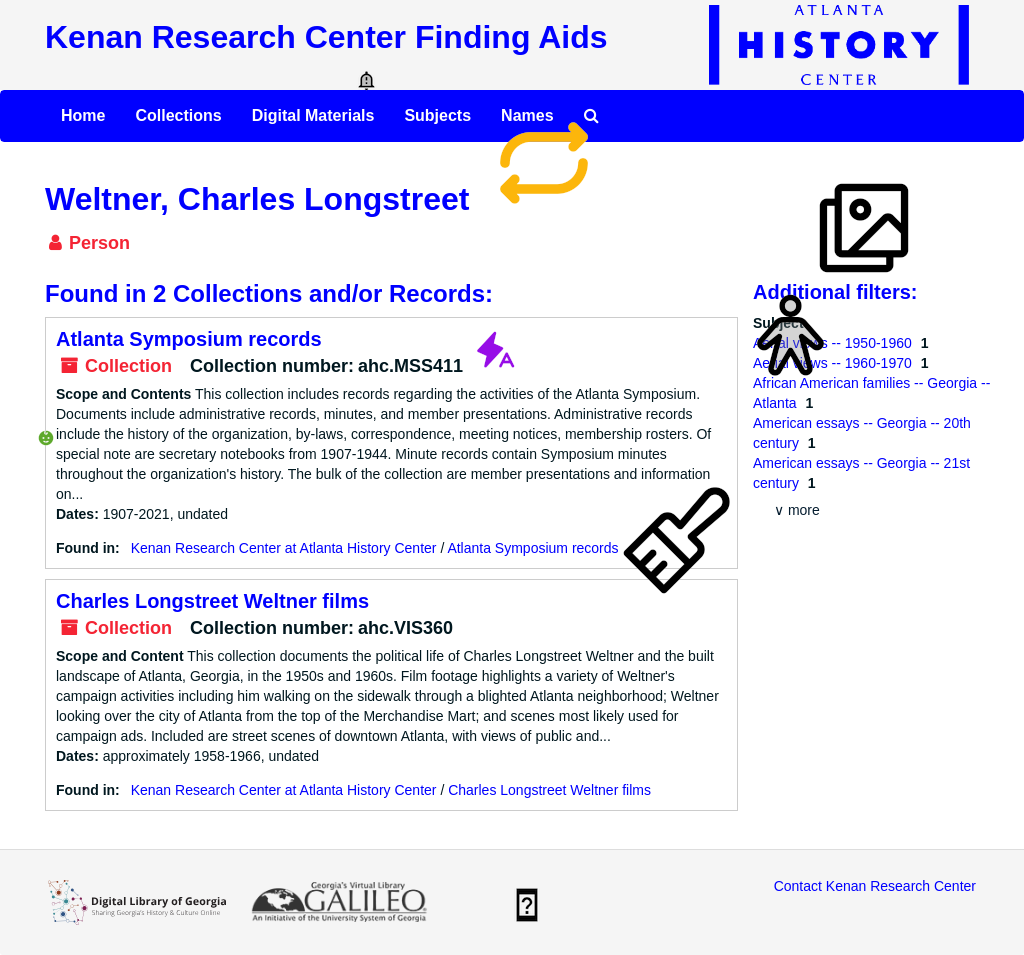  What do you see at coordinates (46, 438) in the screenshot?
I see `access baby or child-related features` at bounding box center [46, 438].